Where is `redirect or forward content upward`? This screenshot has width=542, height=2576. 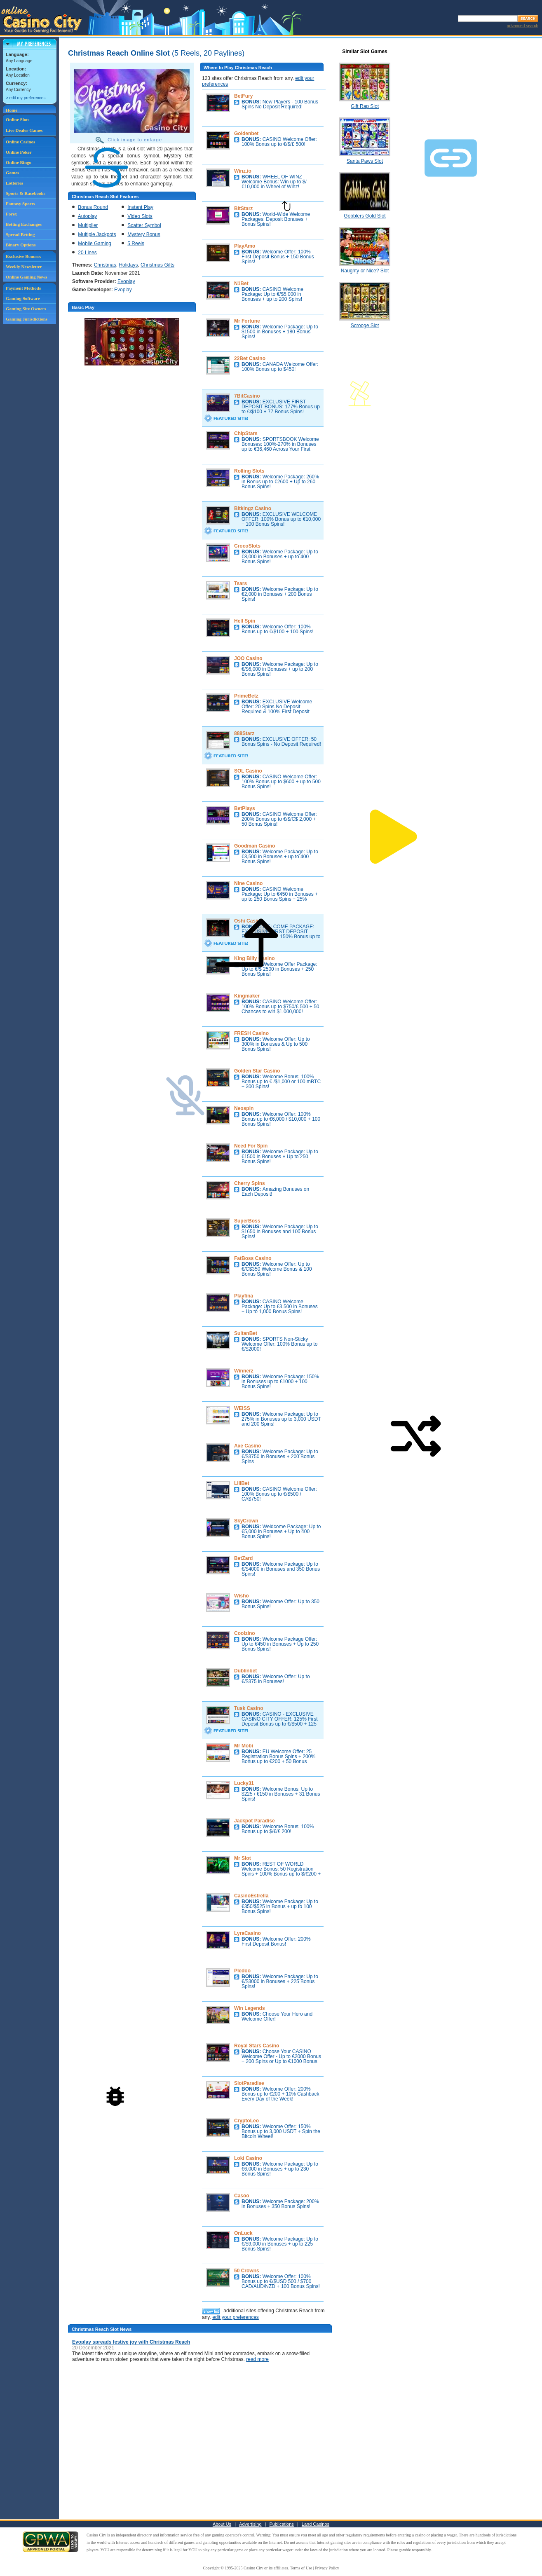
redirect or forward content upward is located at coordinates (249, 945).